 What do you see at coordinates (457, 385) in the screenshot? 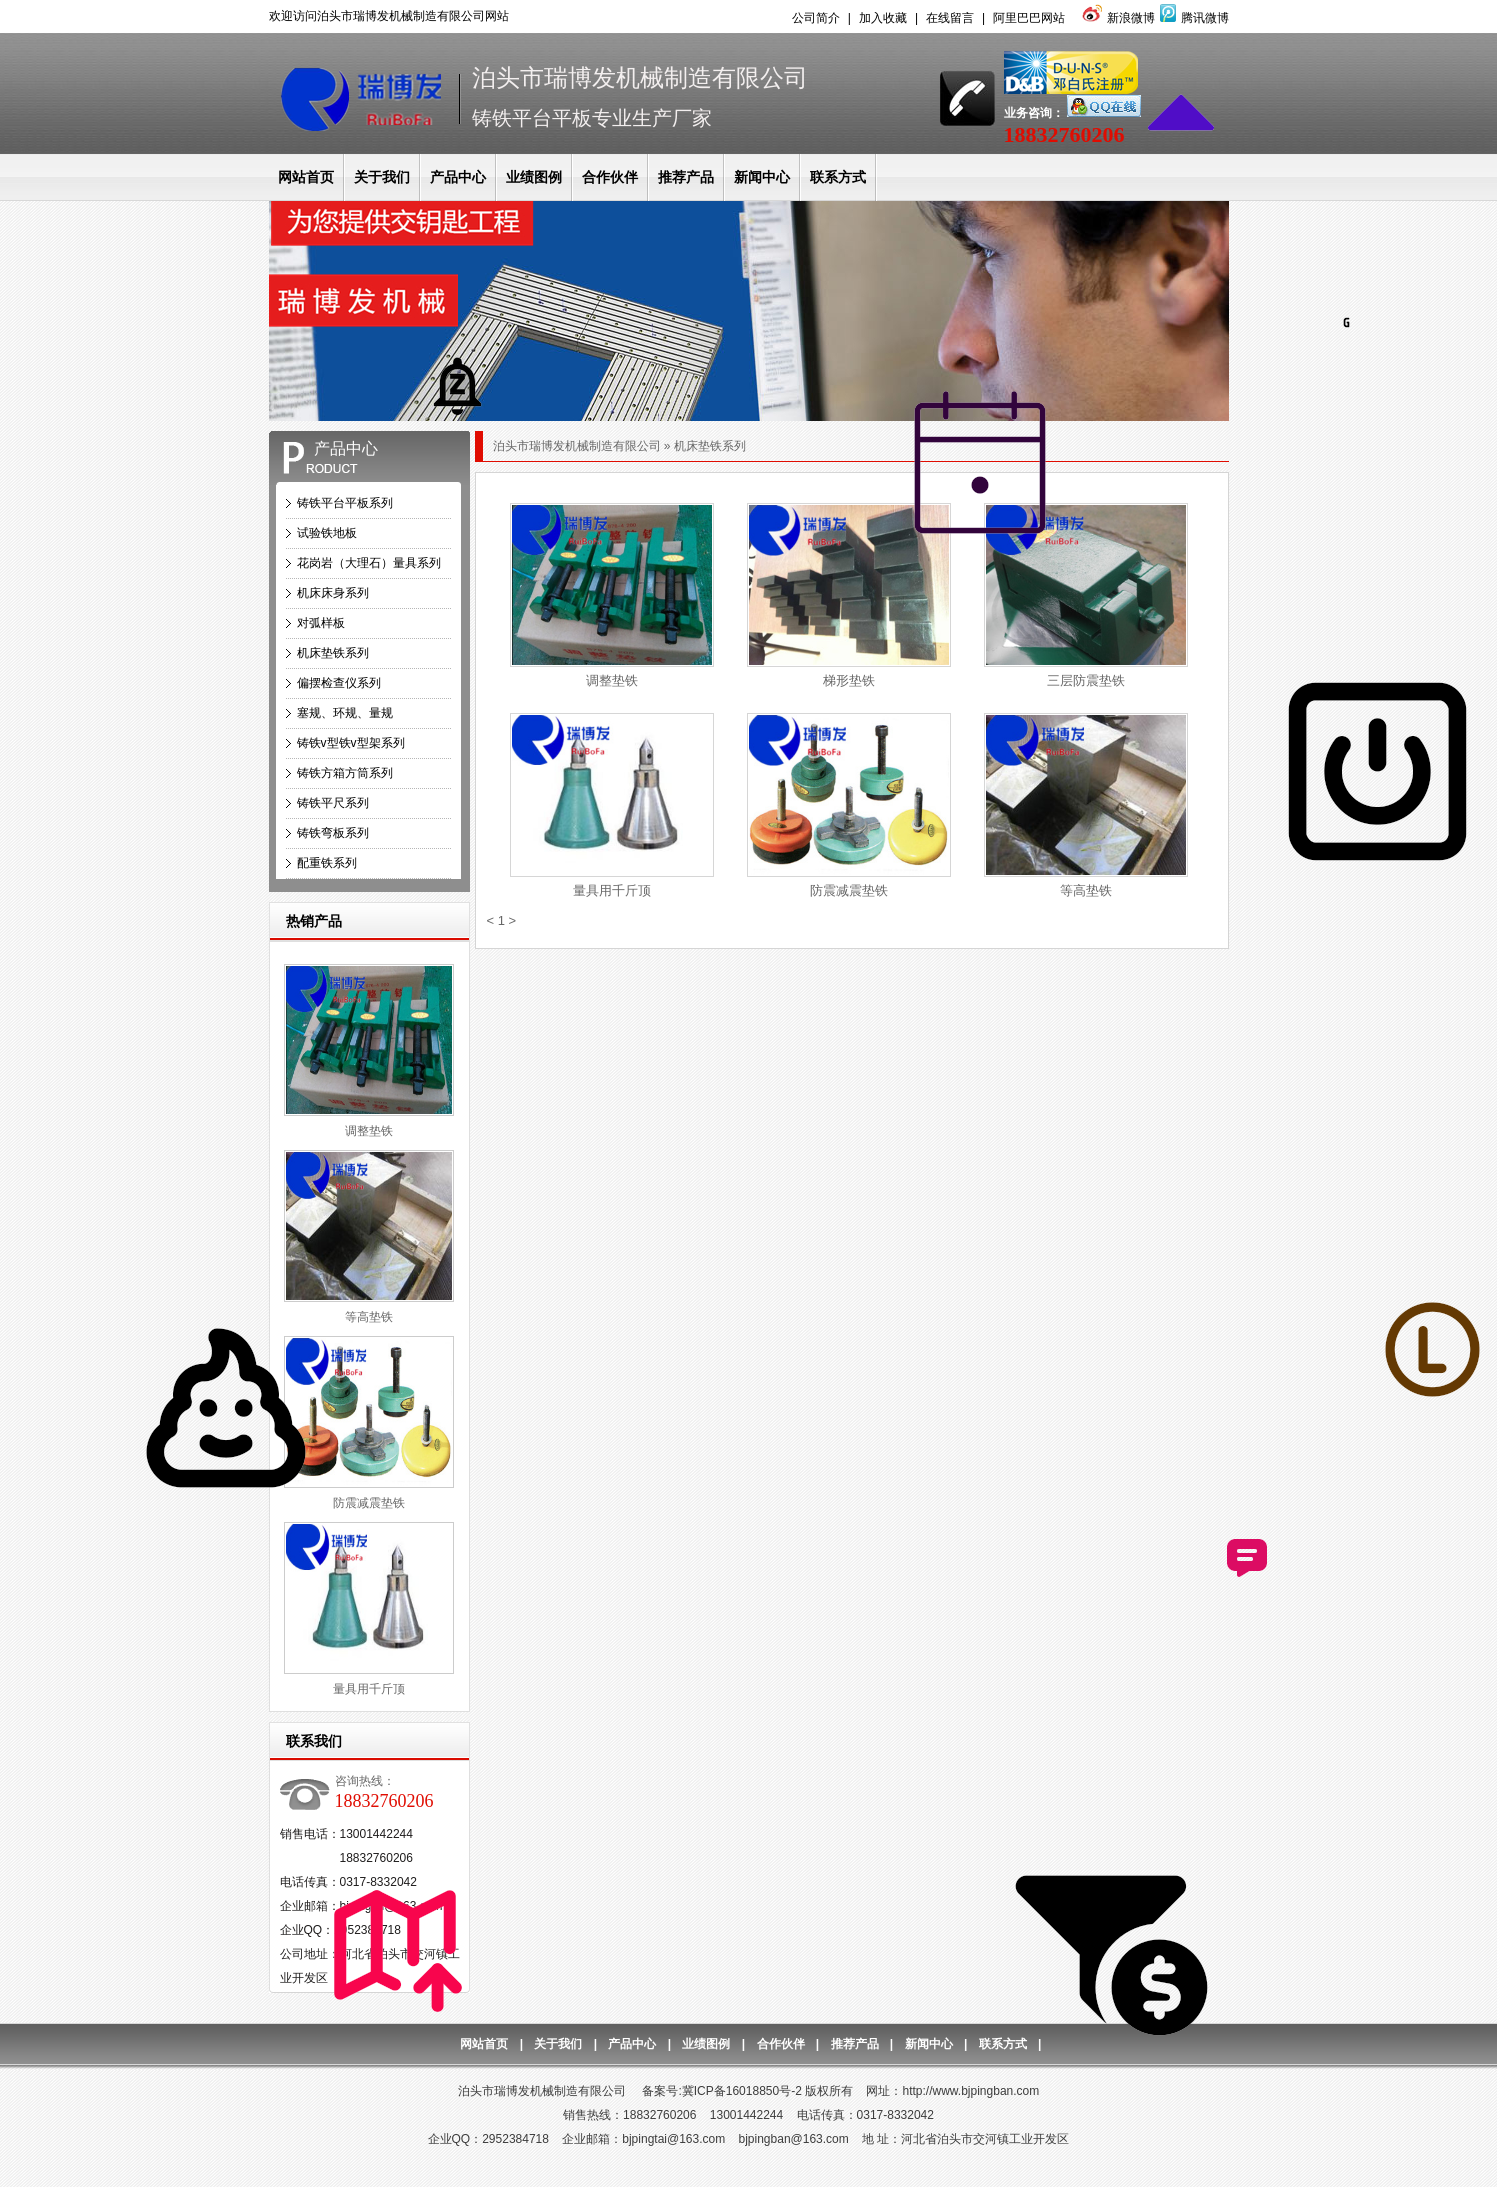
I see `notifications are currently snoozed` at bounding box center [457, 385].